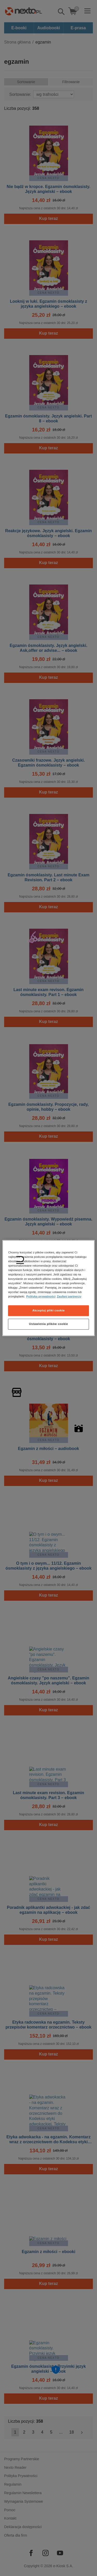  What do you see at coordinates (34, 938) in the screenshot?
I see `highlight or mark selected text` at bounding box center [34, 938].